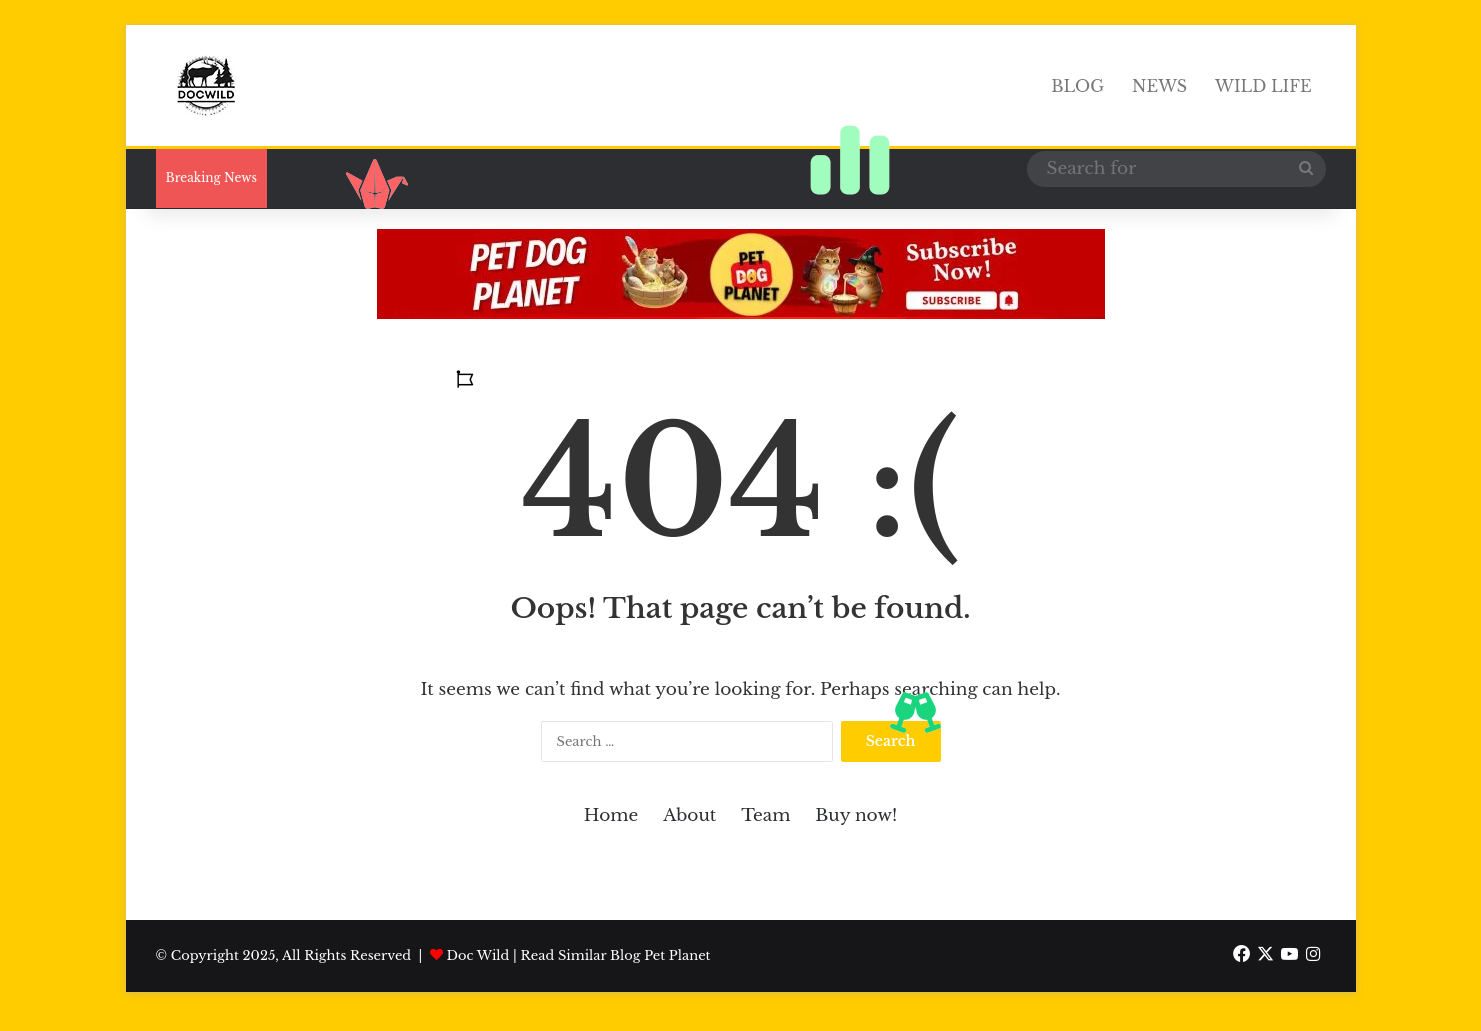 Image resolution: width=1481 pixels, height=1031 pixels. Describe the element at coordinates (850, 160) in the screenshot. I see `view analytics or statistics` at that location.